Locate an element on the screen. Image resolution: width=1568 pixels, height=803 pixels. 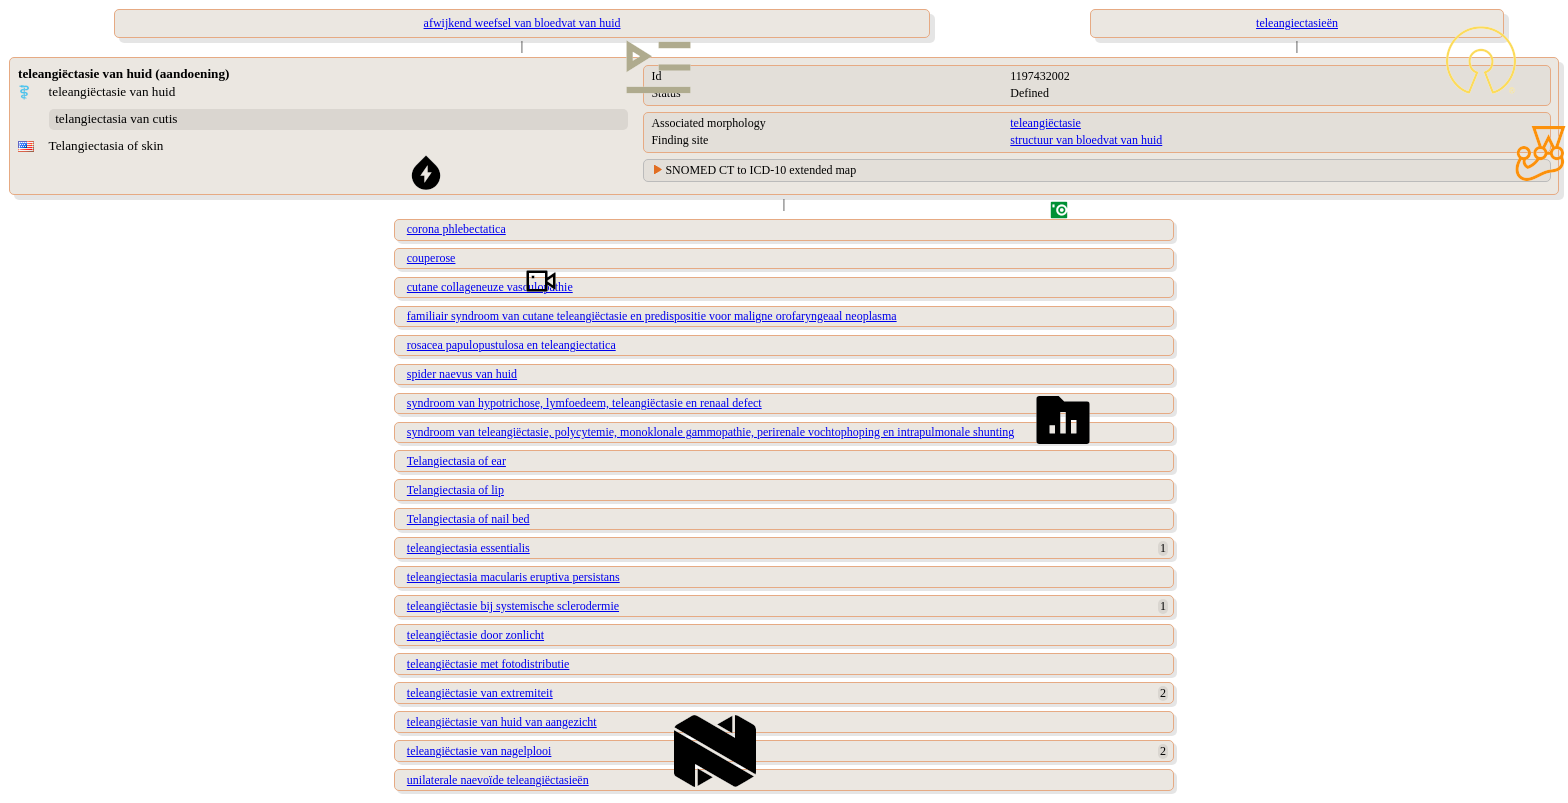
start recording a video is located at coordinates (541, 281).